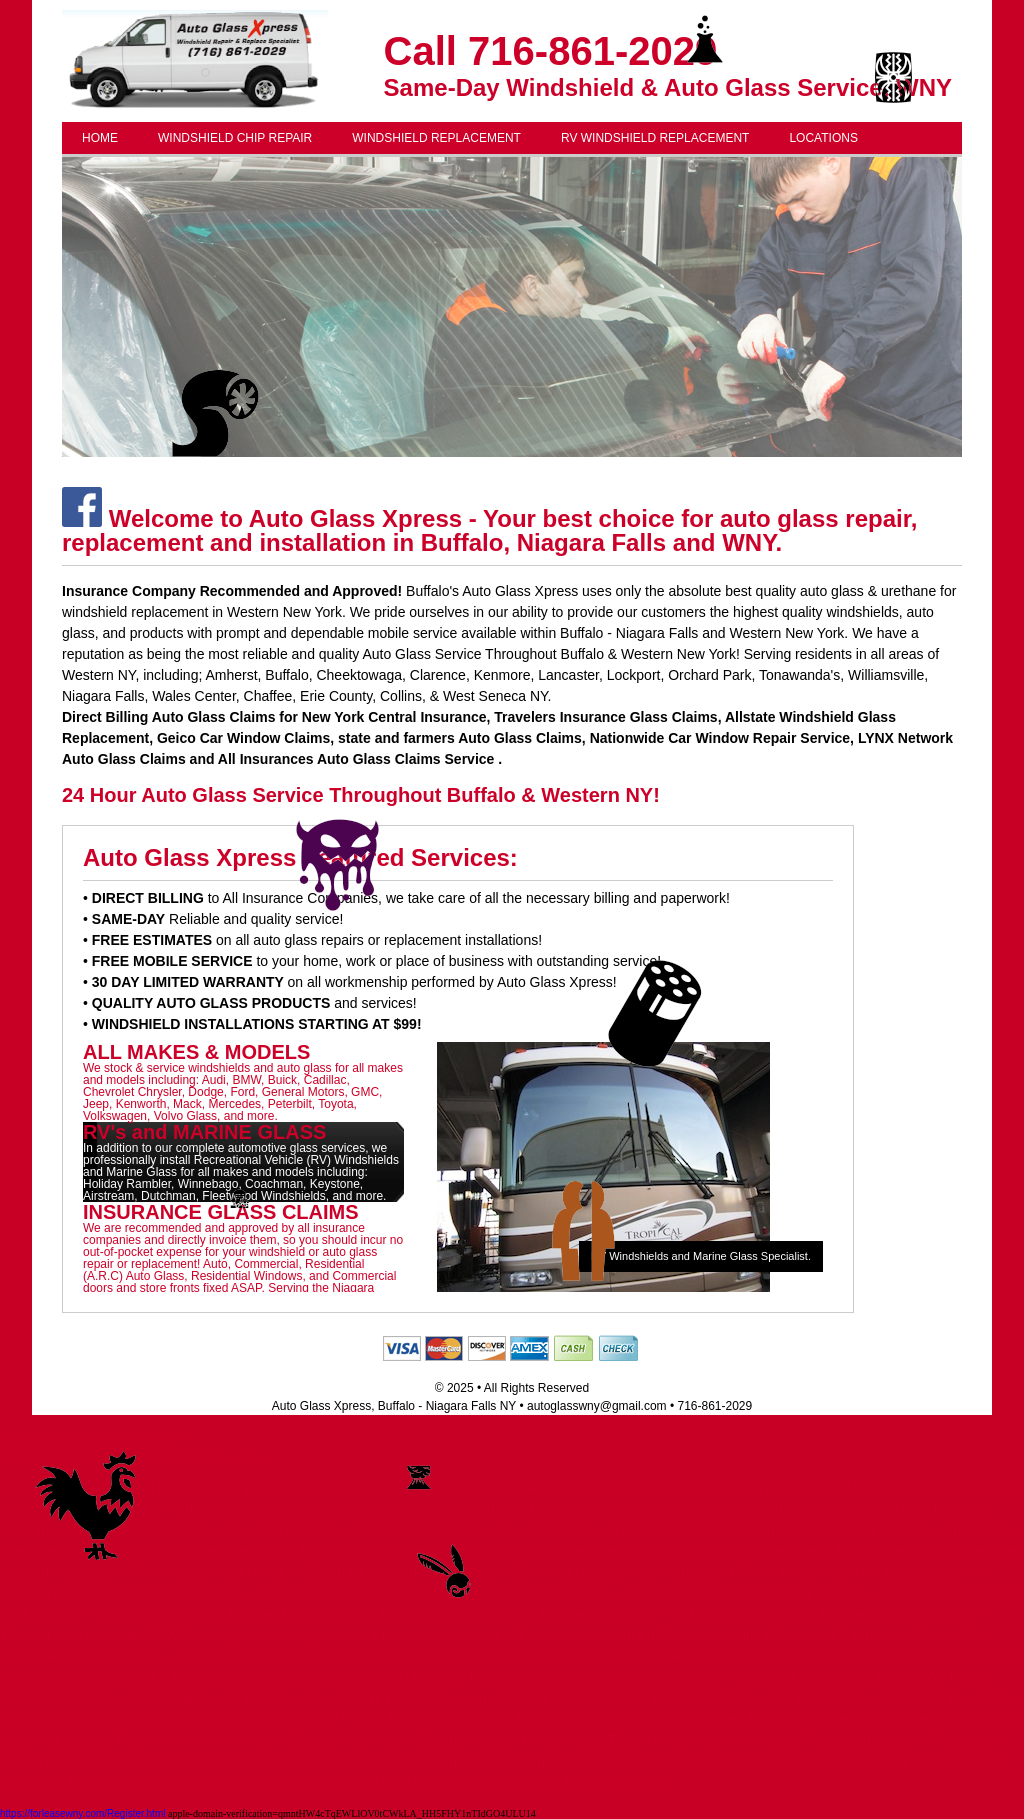 The image size is (1024, 1819). I want to click on indicates volcanic activity or geological hazard, so click(418, 1477).